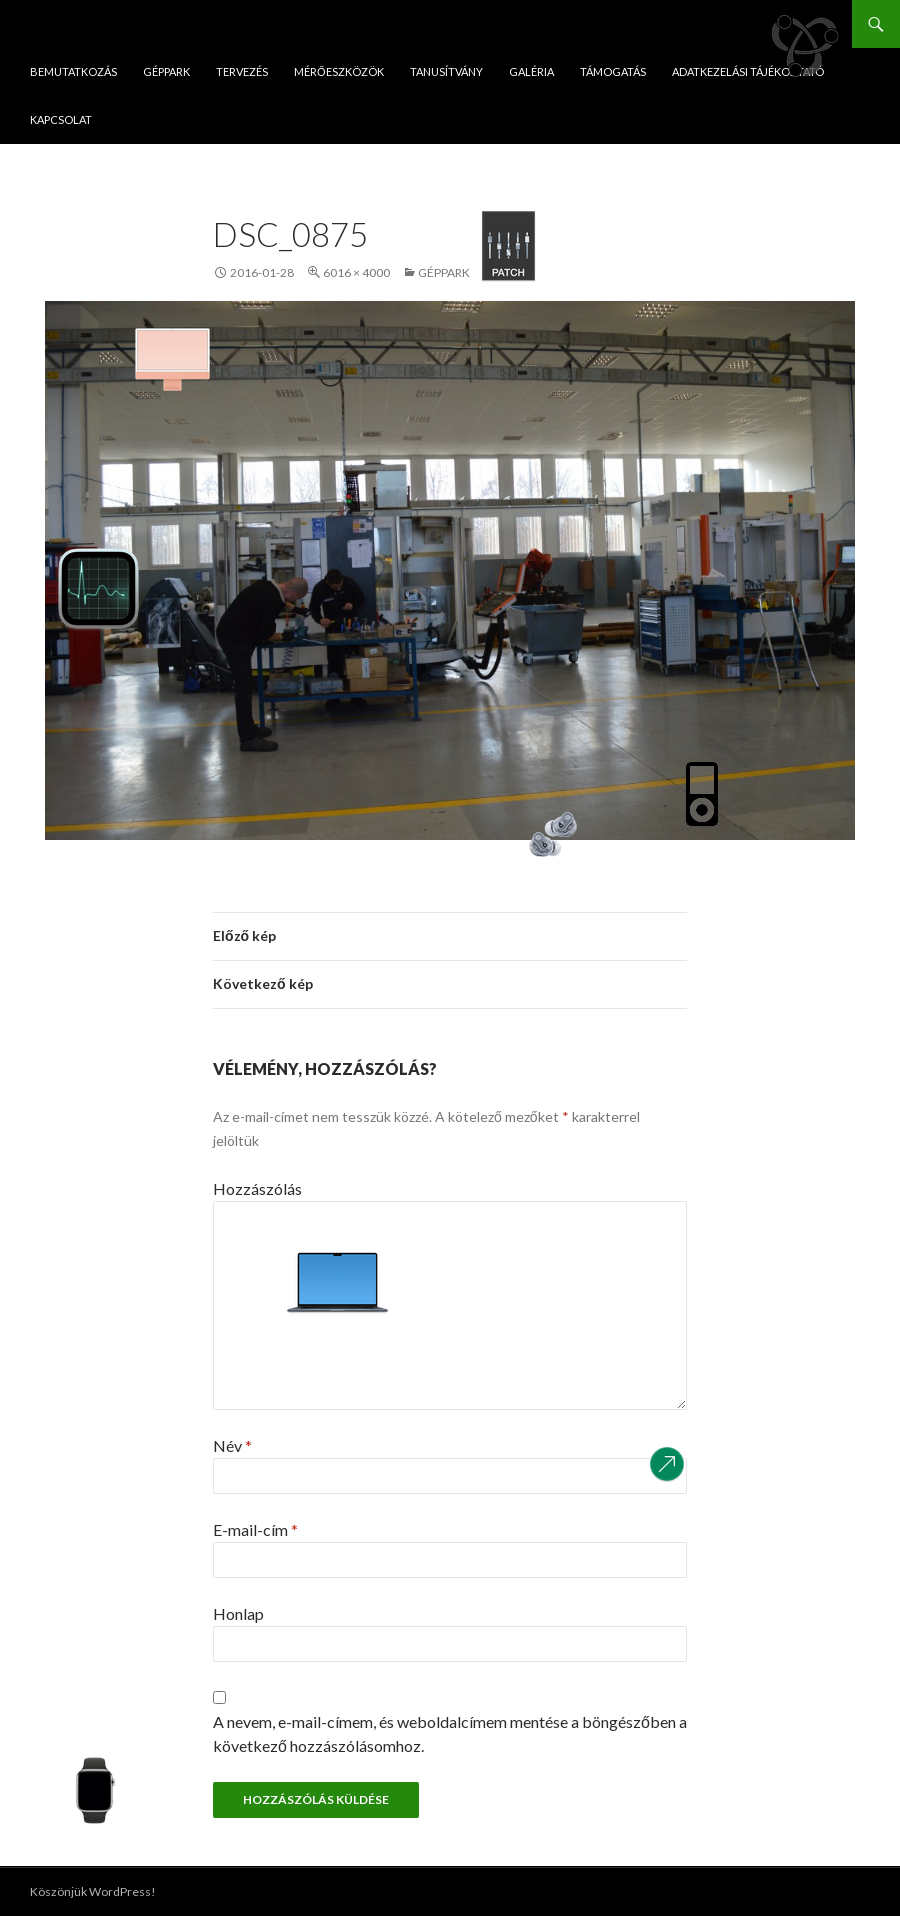 This screenshot has height=1916, width=900. What do you see at coordinates (667, 1464) in the screenshot?
I see `indicates a symbolic link or shortcut to another file` at bounding box center [667, 1464].